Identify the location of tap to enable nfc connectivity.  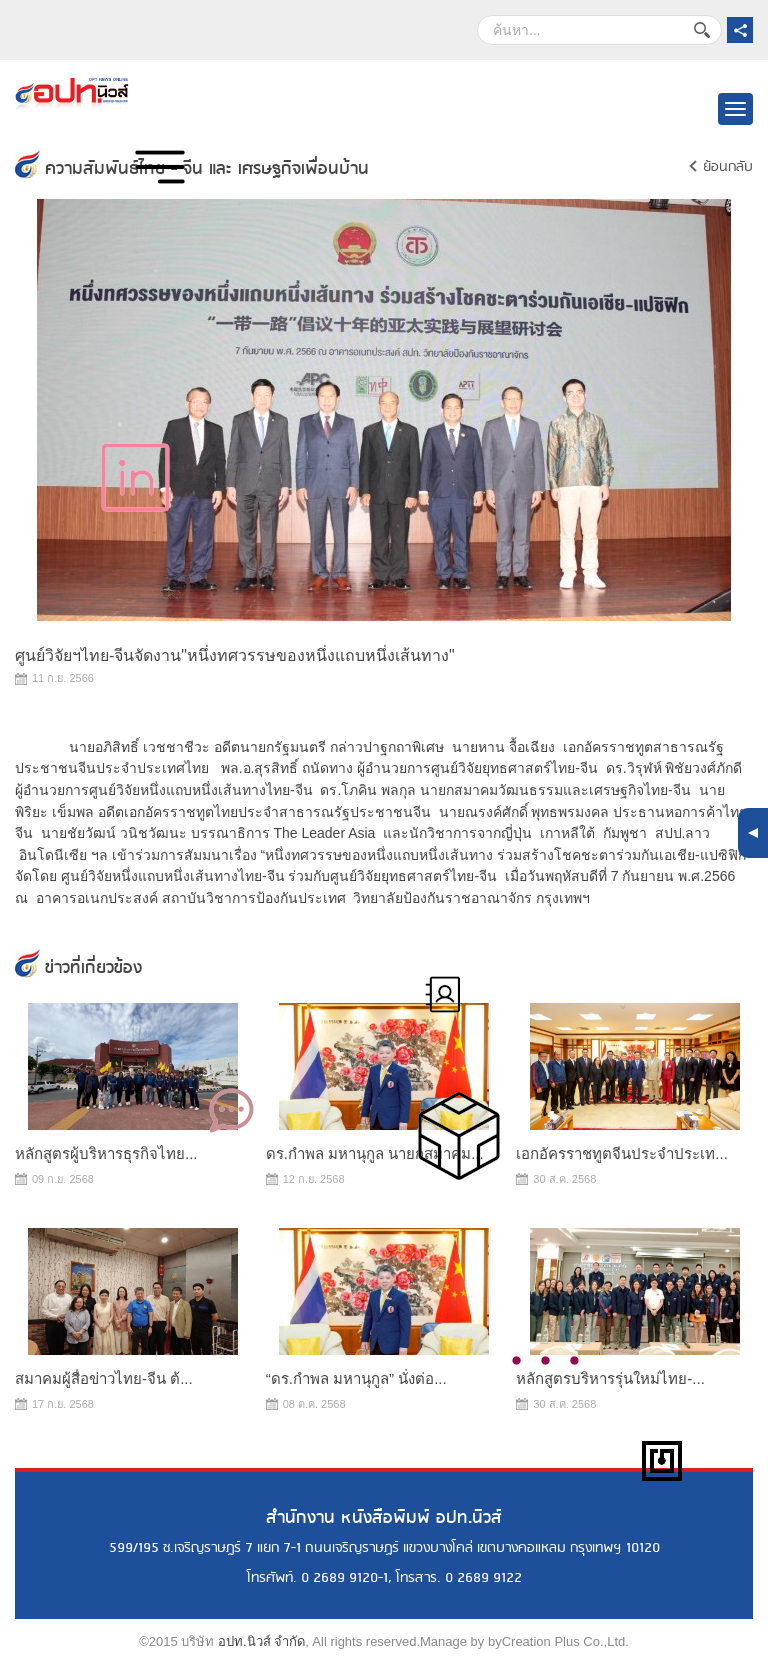
(662, 1461).